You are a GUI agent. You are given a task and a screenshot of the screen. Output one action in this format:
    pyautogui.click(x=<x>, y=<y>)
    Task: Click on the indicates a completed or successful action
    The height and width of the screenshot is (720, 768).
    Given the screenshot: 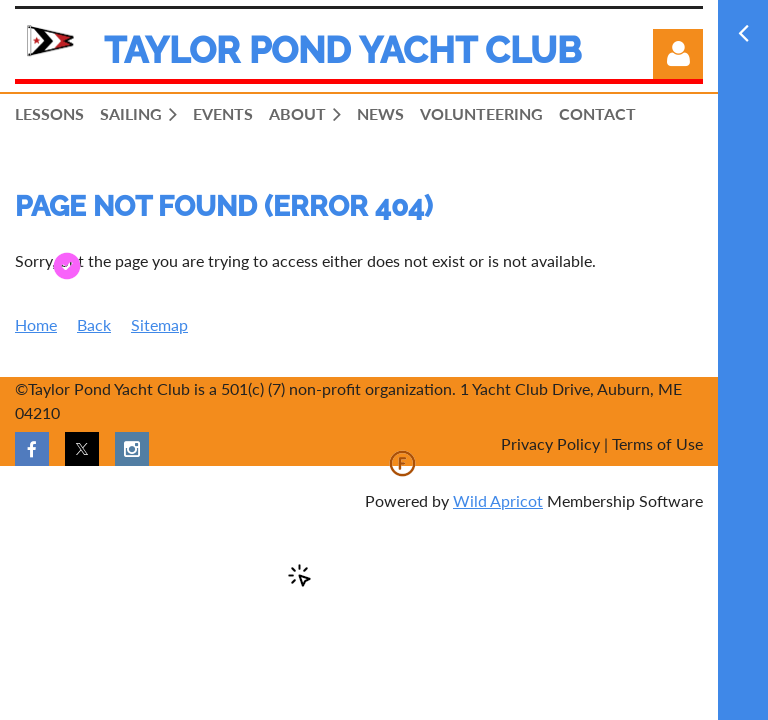 What is the action you would take?
    pyautogui.click(x=67, y=266)
    